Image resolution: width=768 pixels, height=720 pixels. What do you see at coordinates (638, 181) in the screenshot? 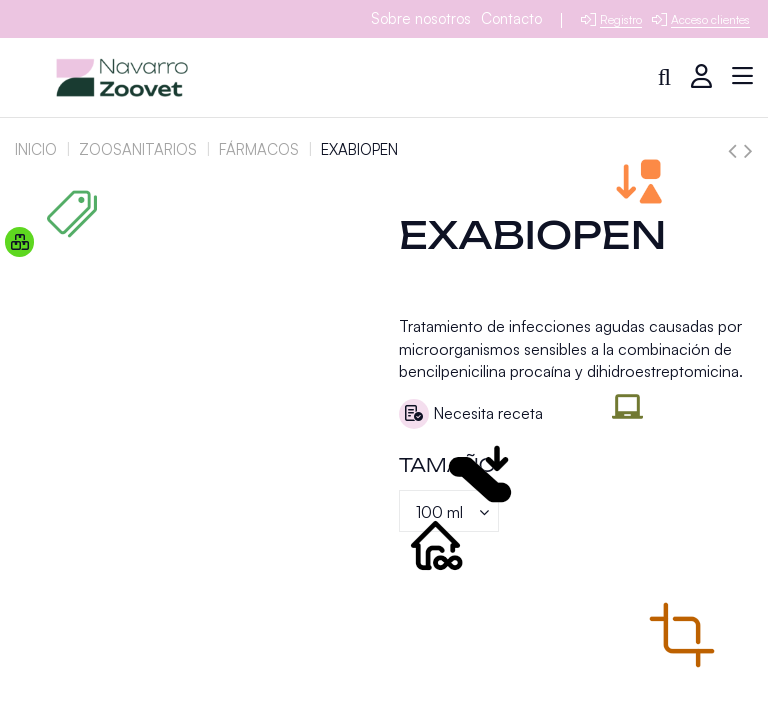
I see `sort items by shape in ascending order` at bounding box center [638, 181].